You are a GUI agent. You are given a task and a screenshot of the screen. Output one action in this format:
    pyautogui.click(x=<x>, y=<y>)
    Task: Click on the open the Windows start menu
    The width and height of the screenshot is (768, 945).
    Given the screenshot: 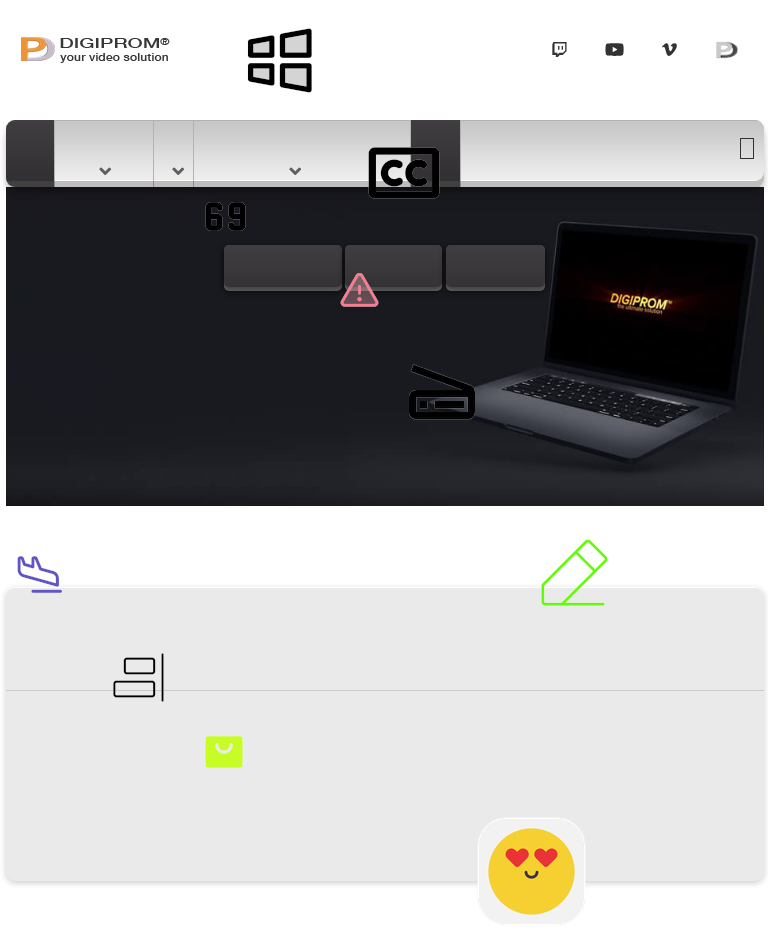 What is the action you would take?
    pyautogui.click(x=282, y=60)
    